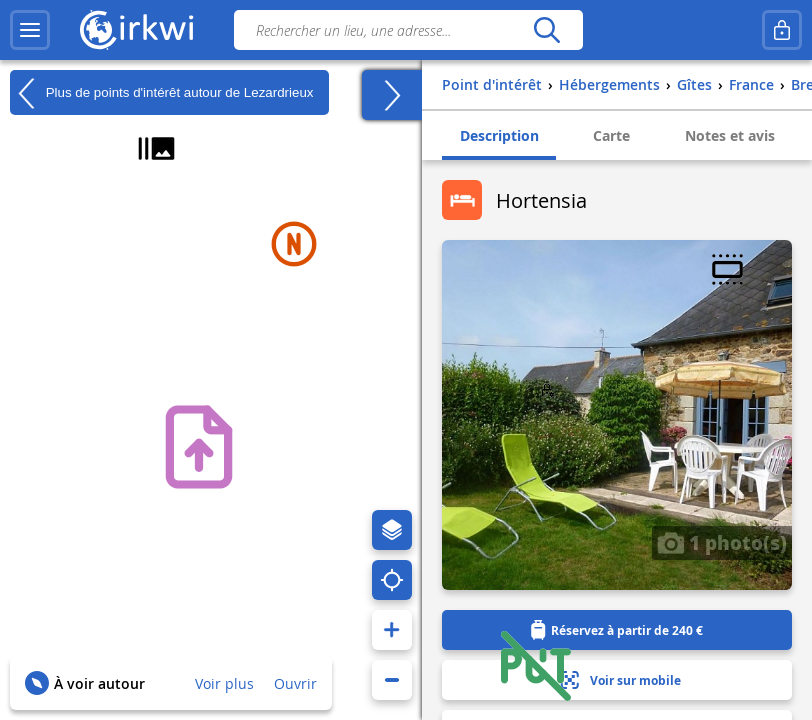  Describe the element at coordinates (727, 269) in the screenshot. I see `insert a content section or block` at that location.